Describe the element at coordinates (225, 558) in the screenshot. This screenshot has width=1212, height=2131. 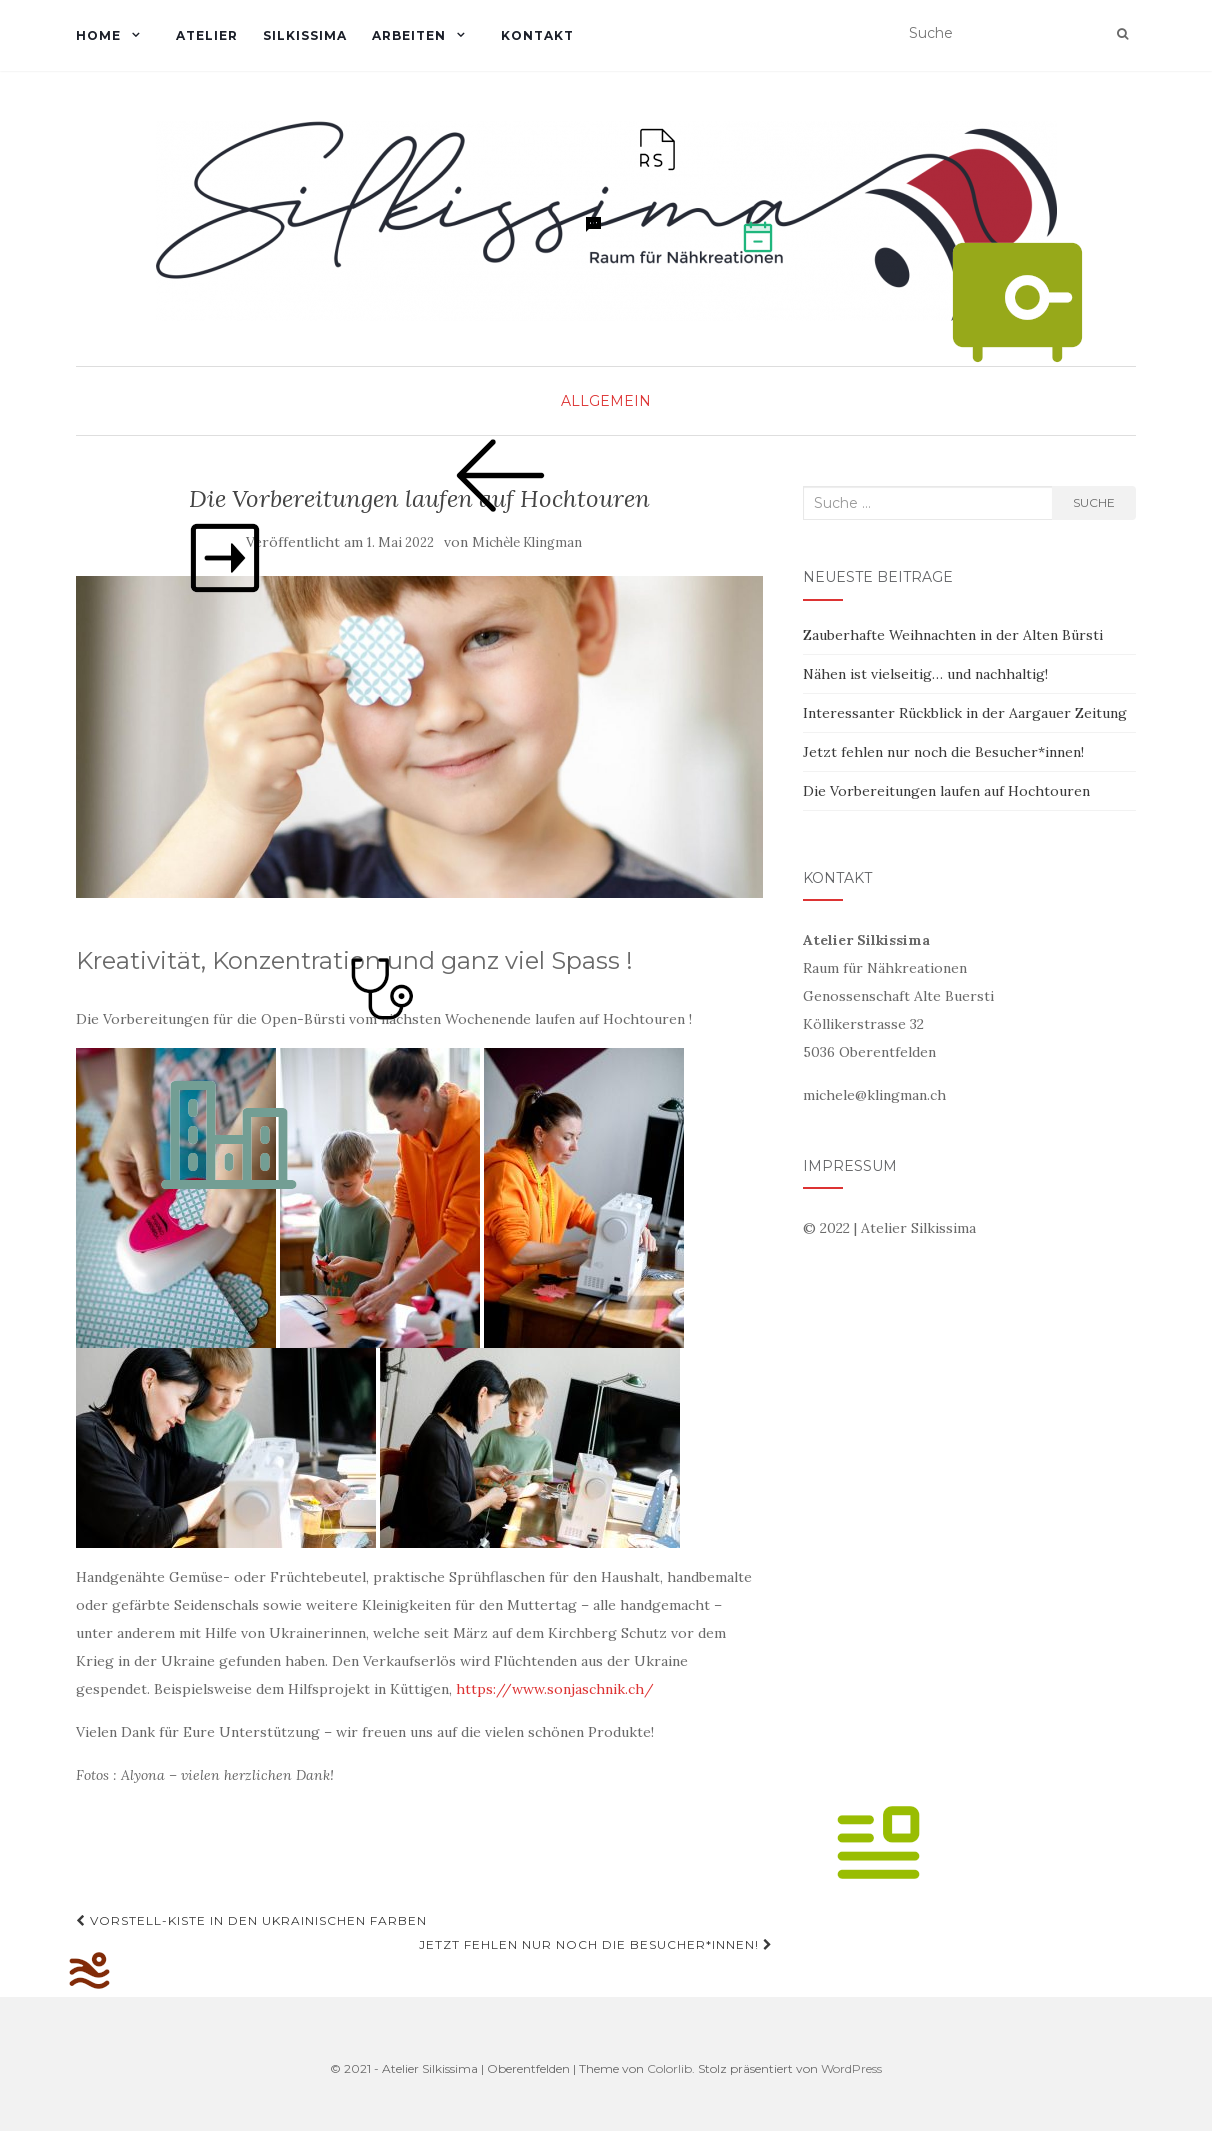
I see `indicates a renamed file in a diff view` at that location.